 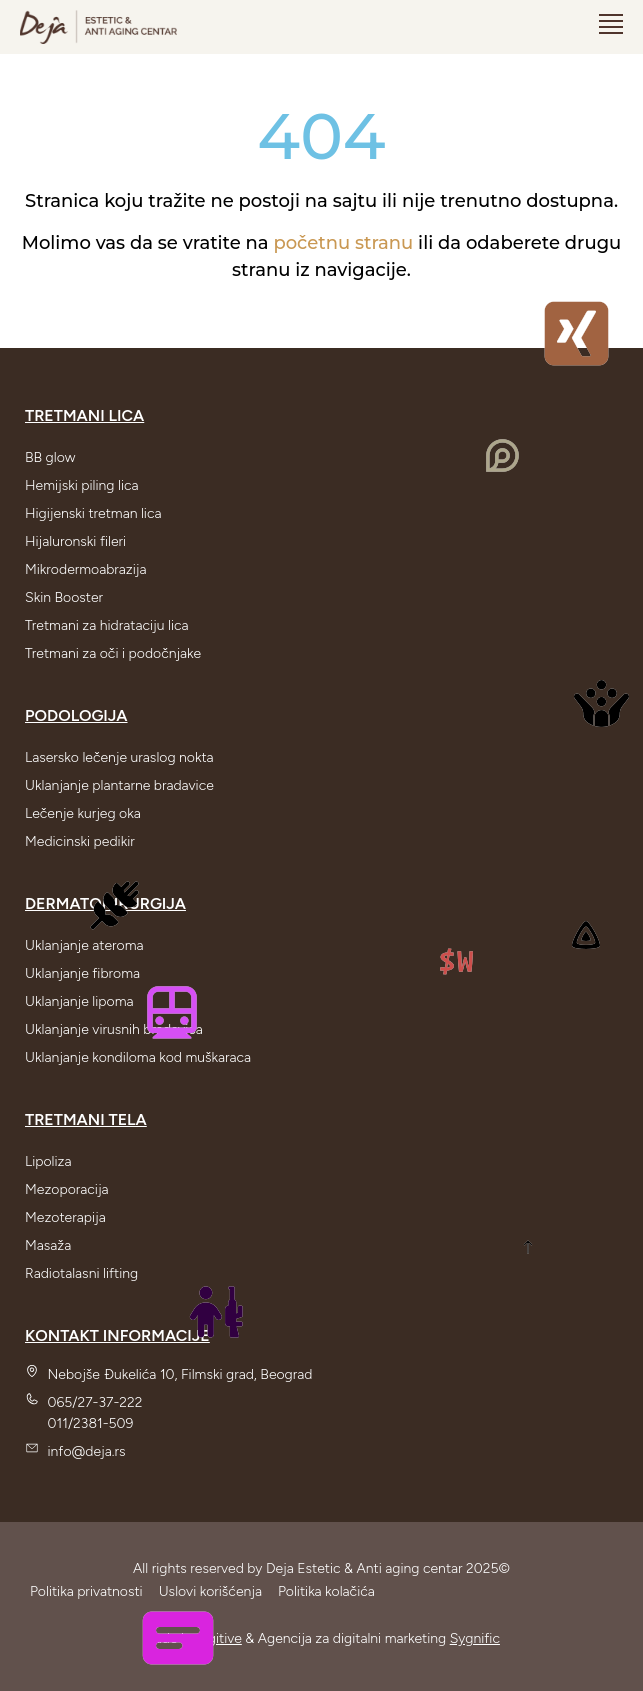 What do you see at coordinates (172, 1011) in the screenshot?
I see `view subway or metro transit options` at bounding box center [172, 1011].